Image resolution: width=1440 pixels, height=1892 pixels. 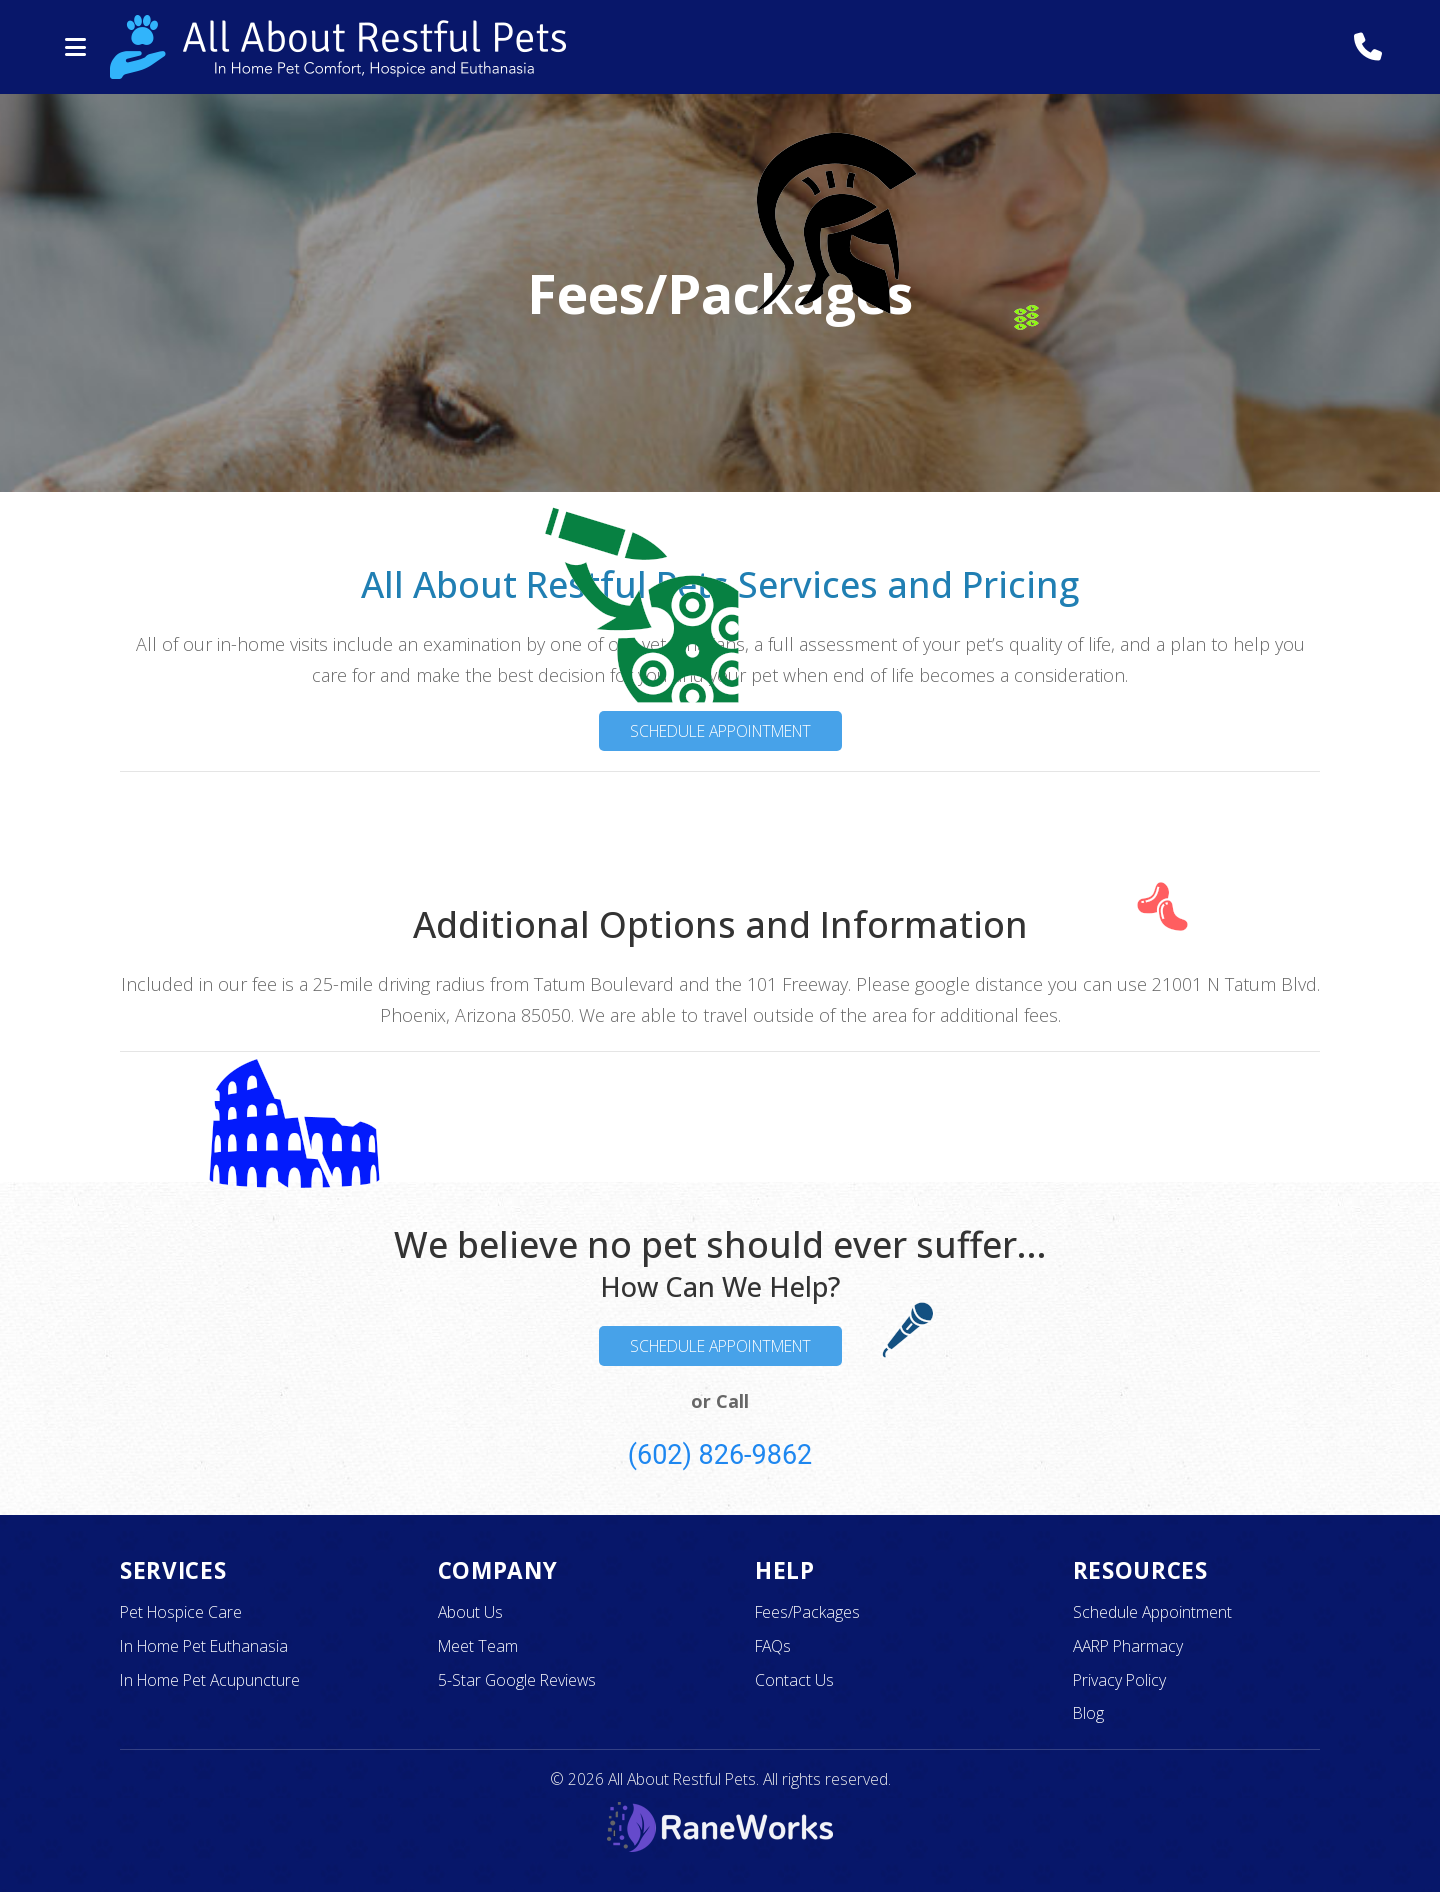 I want to click on indicates a multi-view or surveillance mode, so click(x=1026, y=317).